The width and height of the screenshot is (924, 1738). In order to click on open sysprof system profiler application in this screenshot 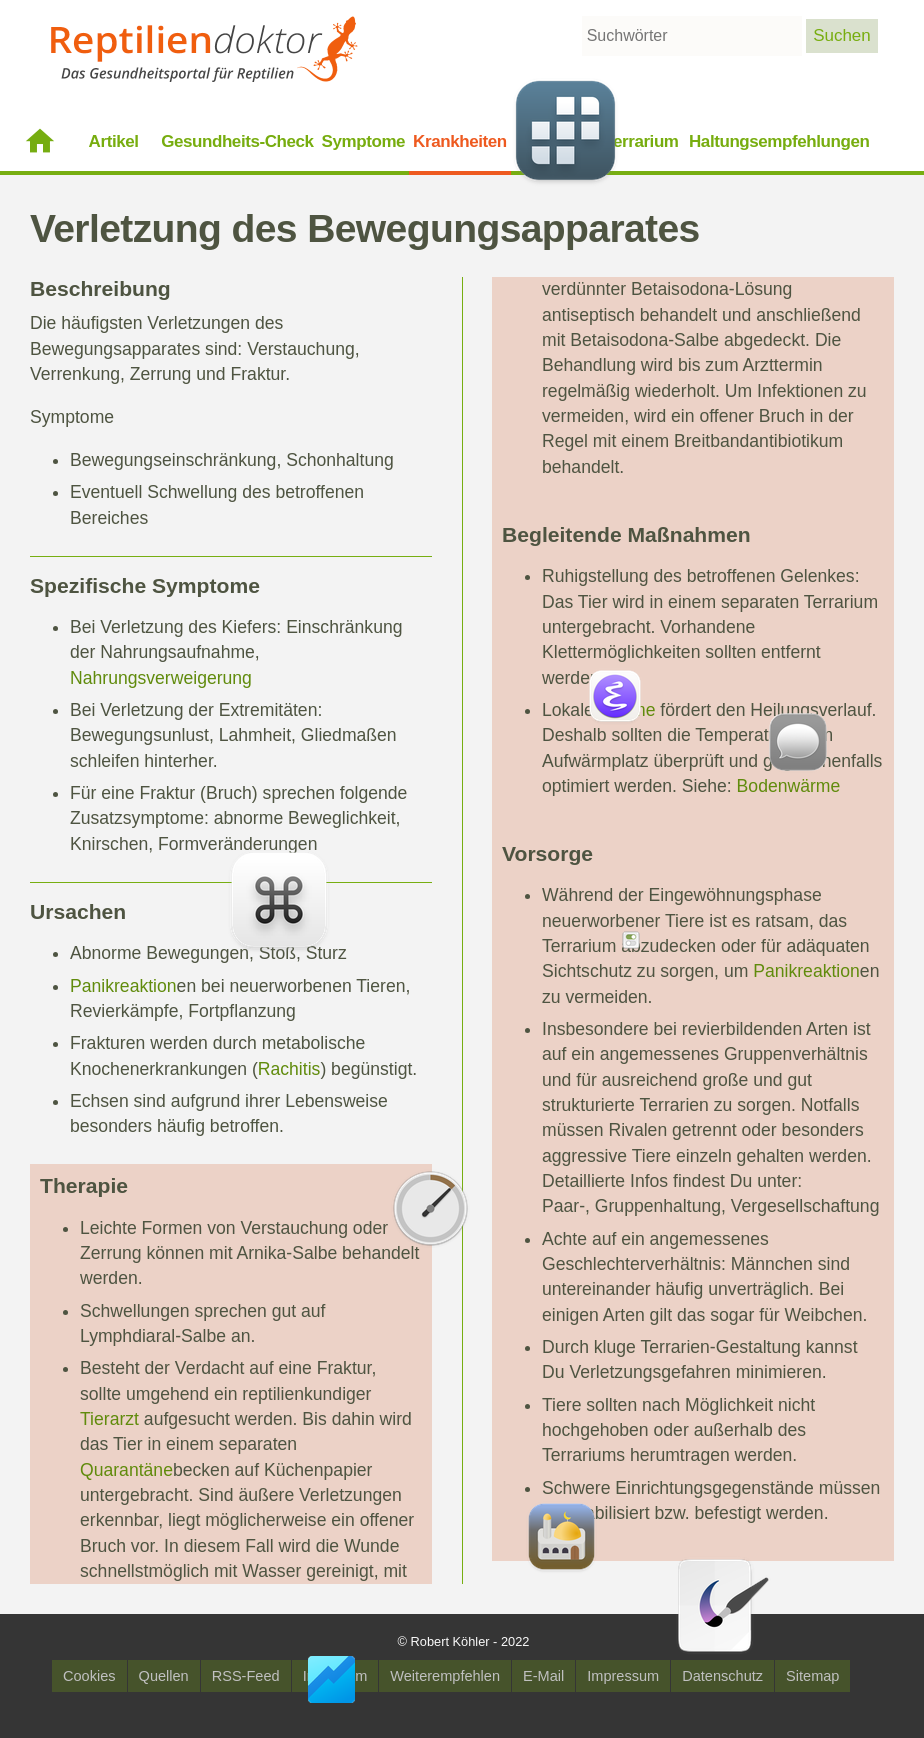, I will do `click(430, 1208)`.